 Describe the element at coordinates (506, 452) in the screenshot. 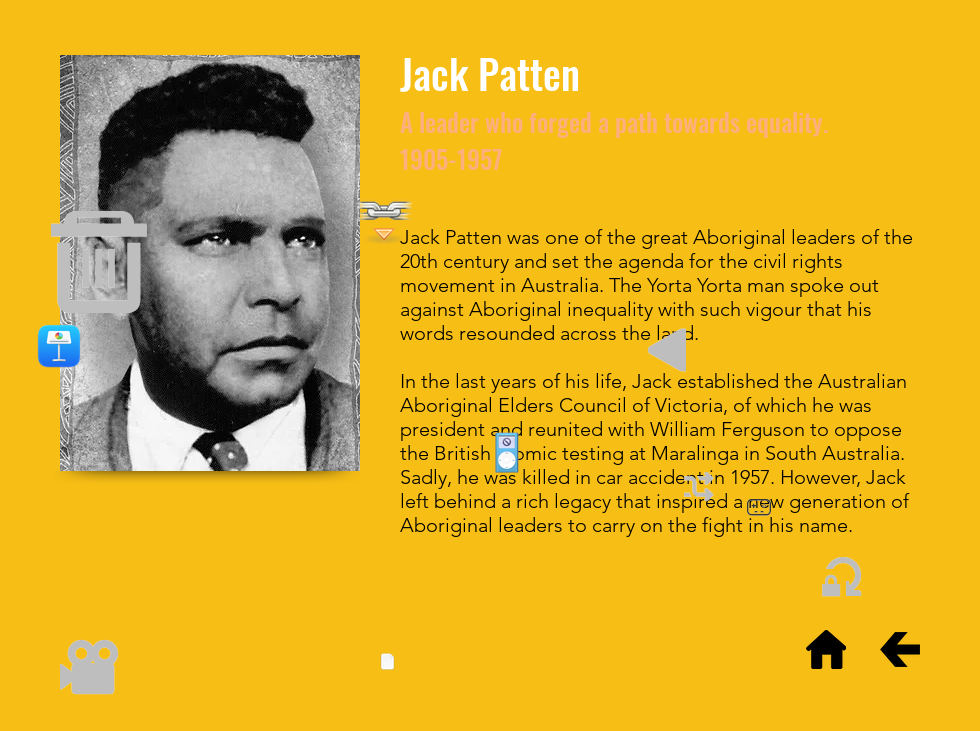

I see `indicates iPod device is unavailable or disconnected` at that location.